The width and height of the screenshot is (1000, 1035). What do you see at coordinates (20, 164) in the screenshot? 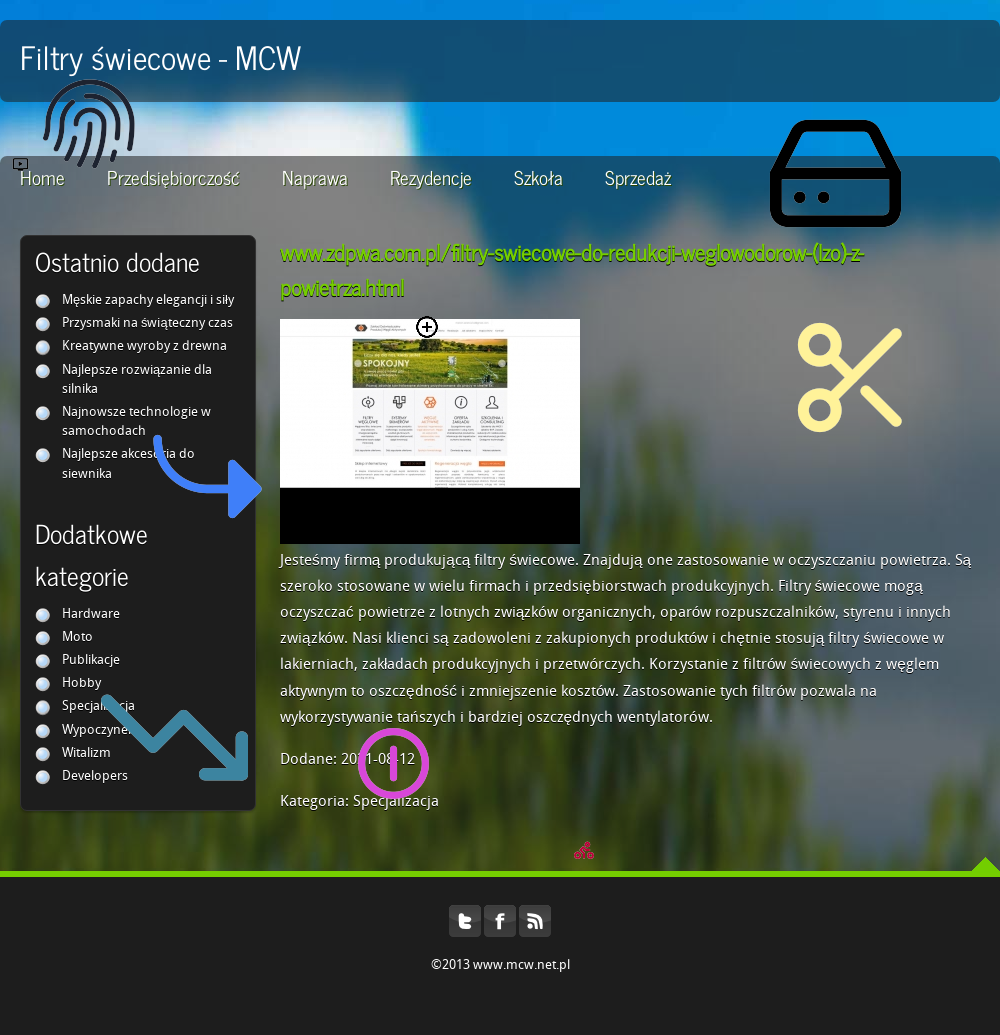
I see `access video on demand or streaming content` at bounding box center [20, 164].